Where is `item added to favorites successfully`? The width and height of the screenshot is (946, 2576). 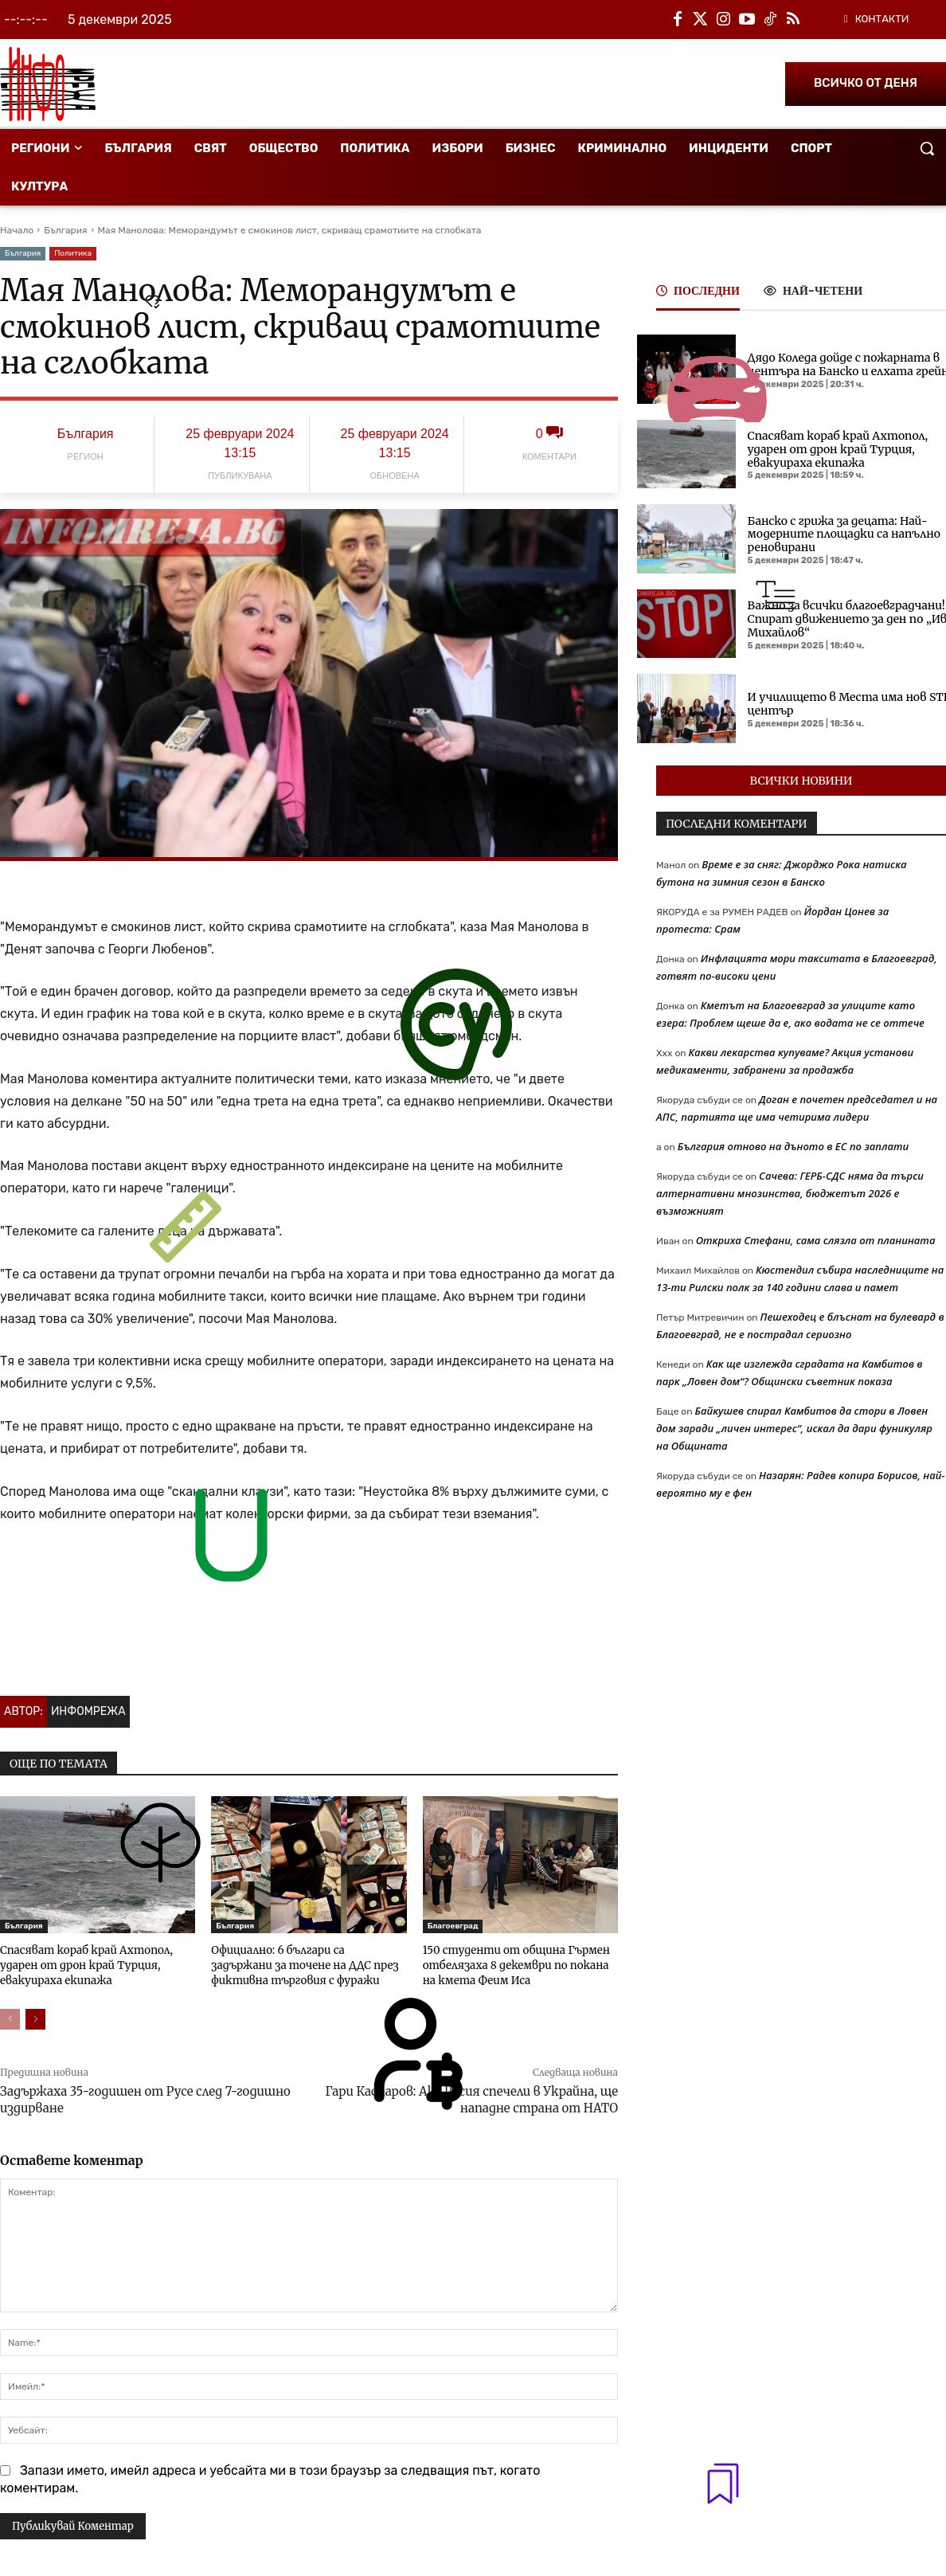
item added to favorites successfully is located at coordinates (152, 301).